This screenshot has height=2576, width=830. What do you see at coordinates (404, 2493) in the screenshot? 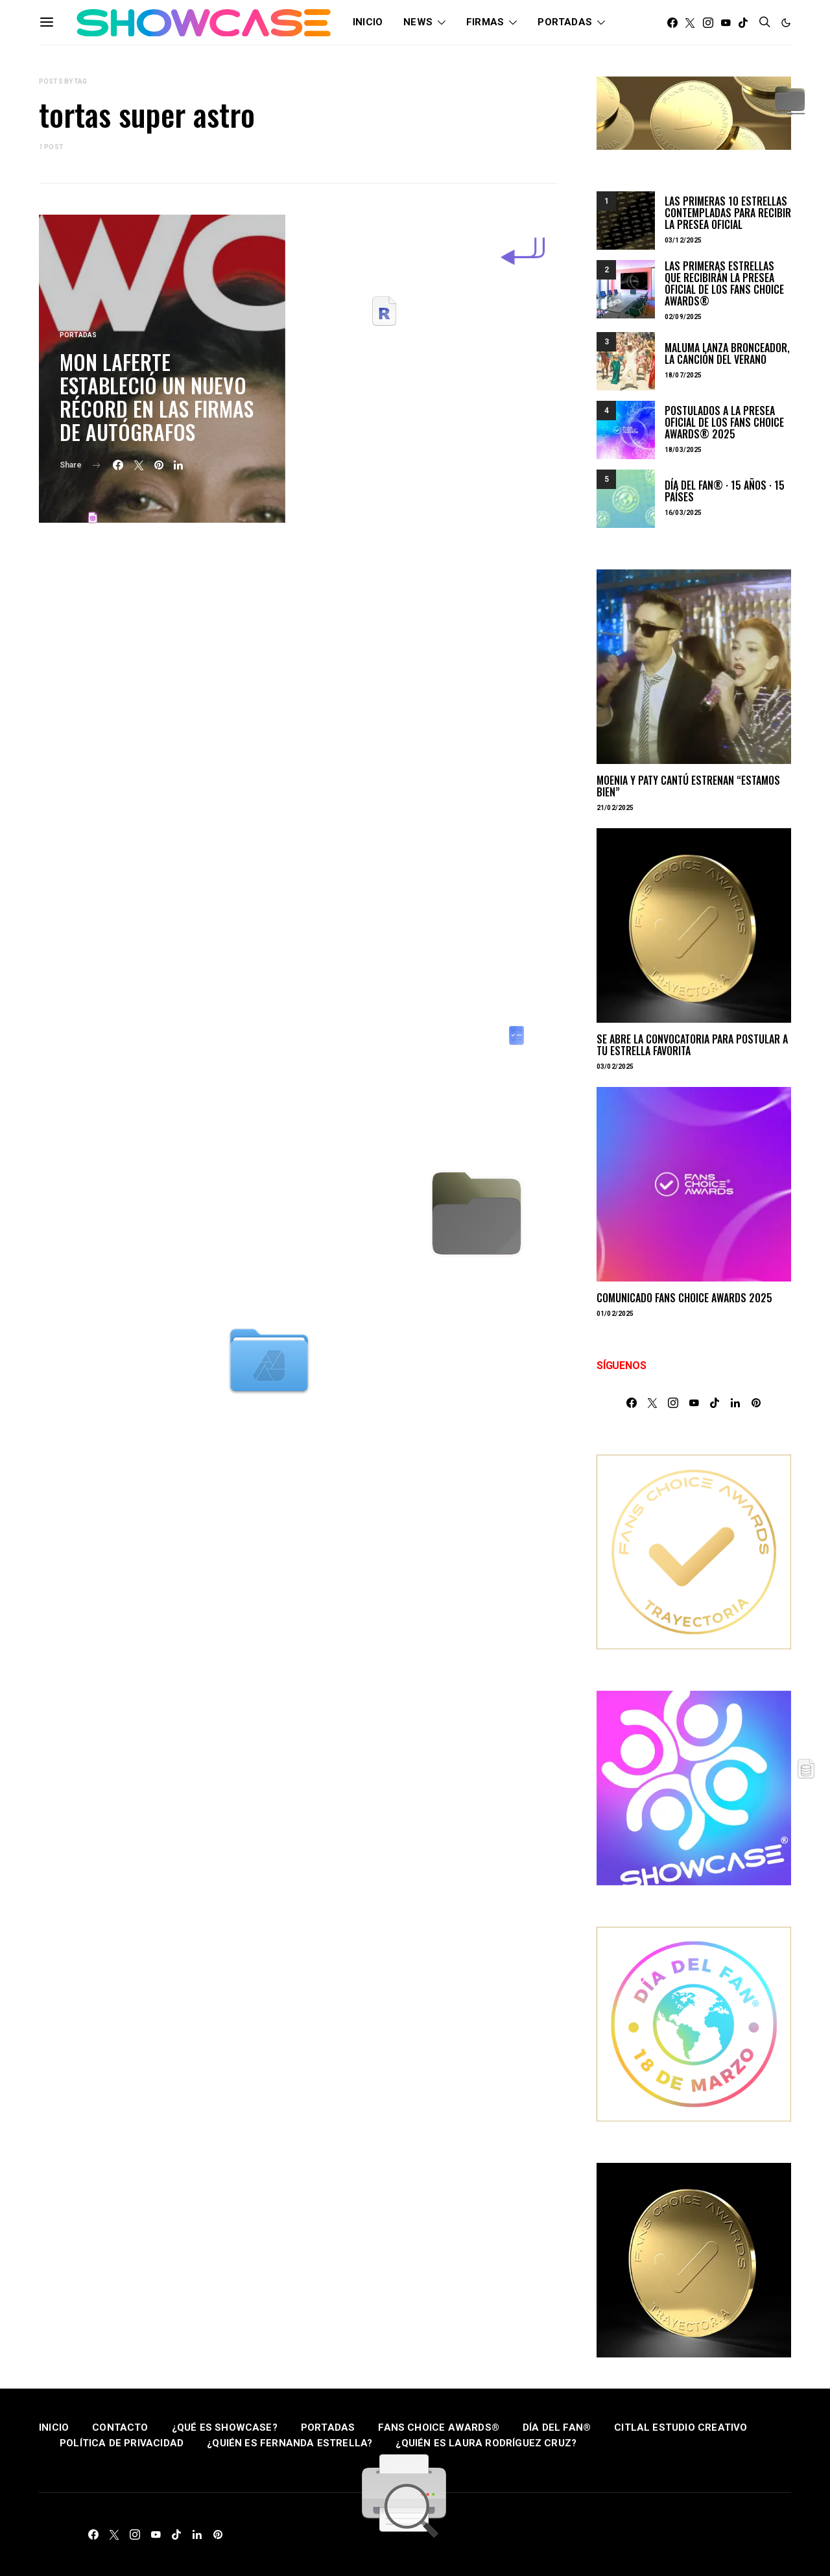
I see `preview document before printing` at bounding box center [404, 2493].